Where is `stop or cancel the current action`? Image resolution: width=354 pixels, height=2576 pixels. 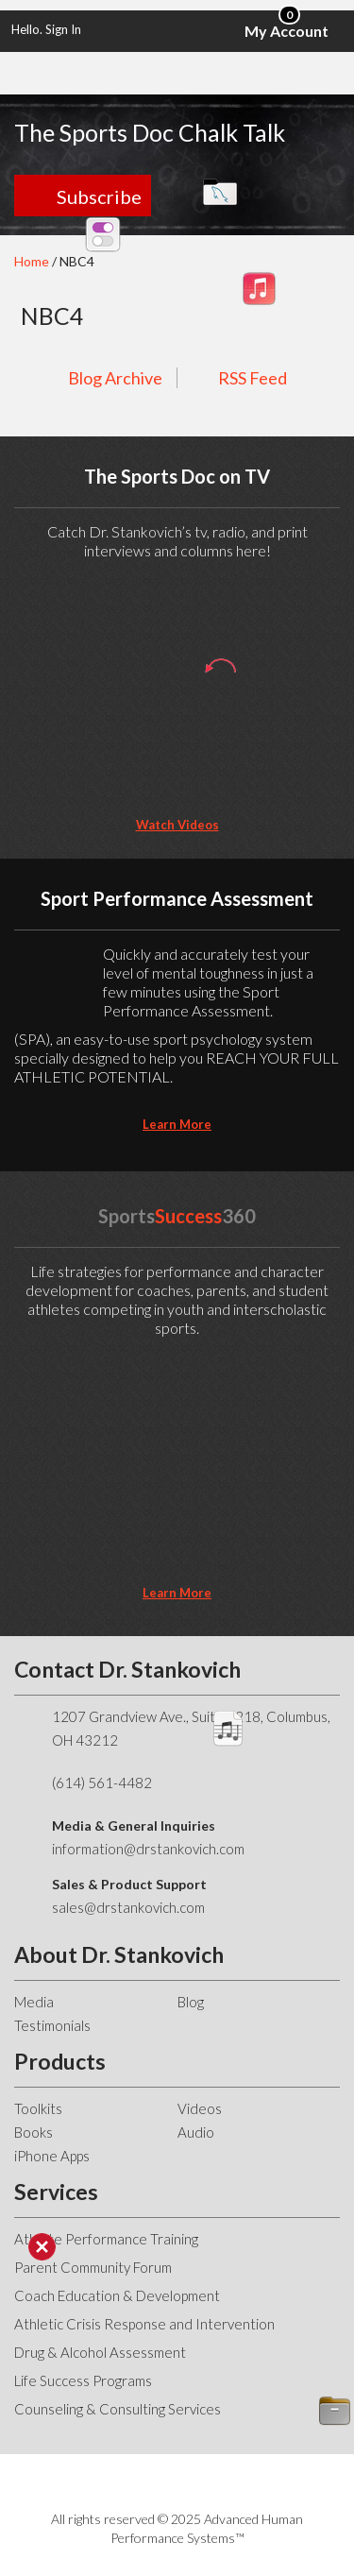
stop or cancel the current action is located at coordinates (42, 2246).